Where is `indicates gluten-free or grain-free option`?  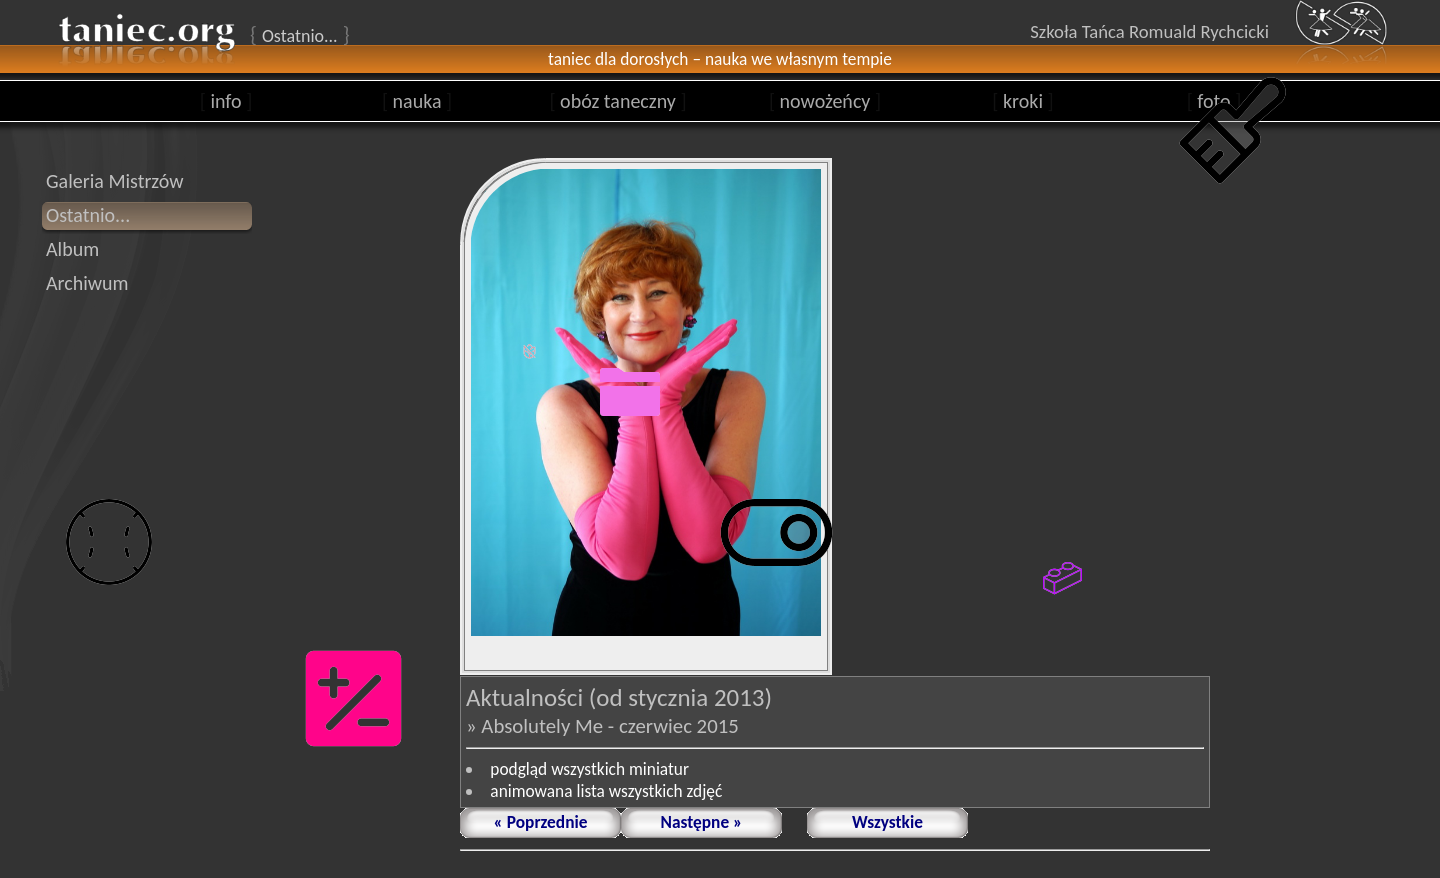
indicates gluten-free or grain-free option is located at coordinates (529, 351).